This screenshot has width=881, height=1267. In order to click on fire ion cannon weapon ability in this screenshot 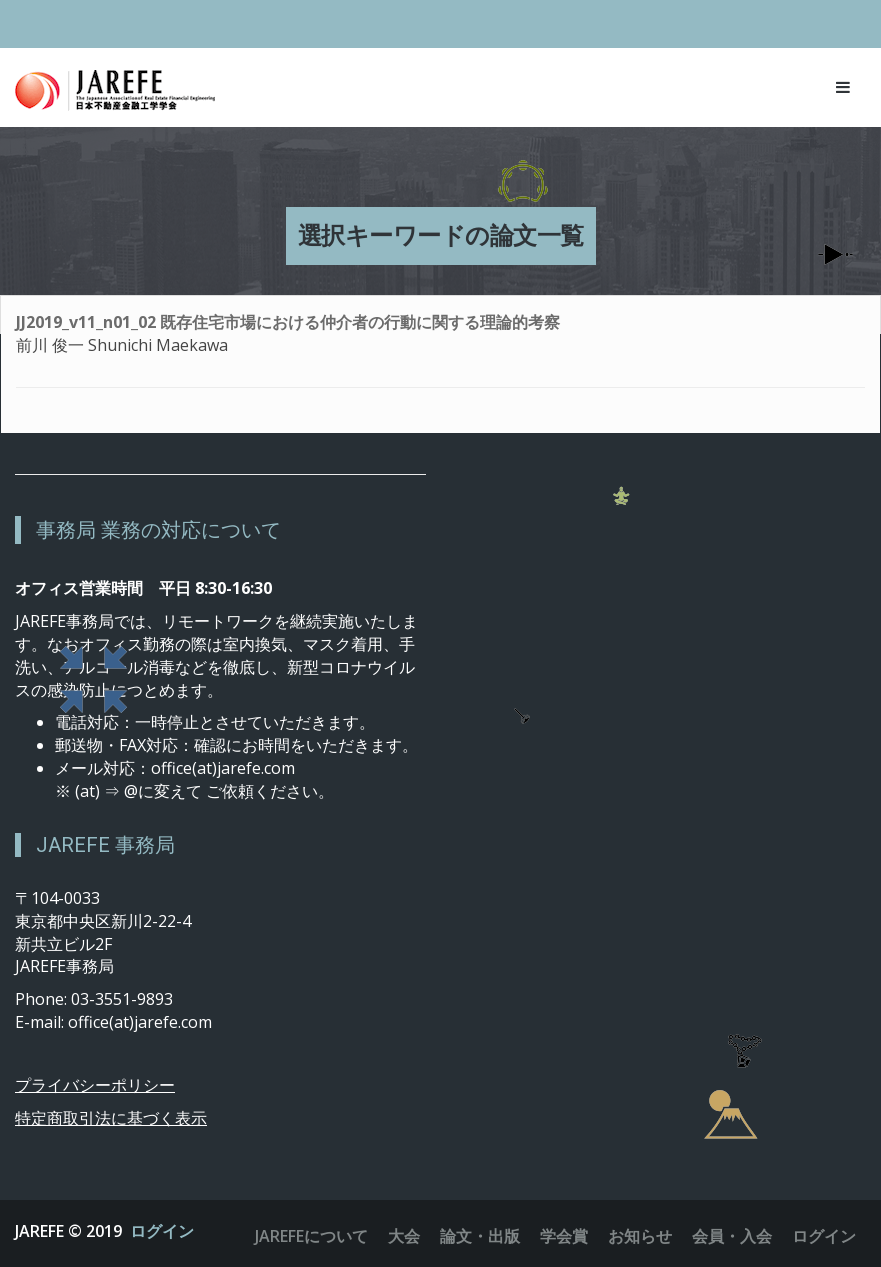, I will do `click(522, 716)`.